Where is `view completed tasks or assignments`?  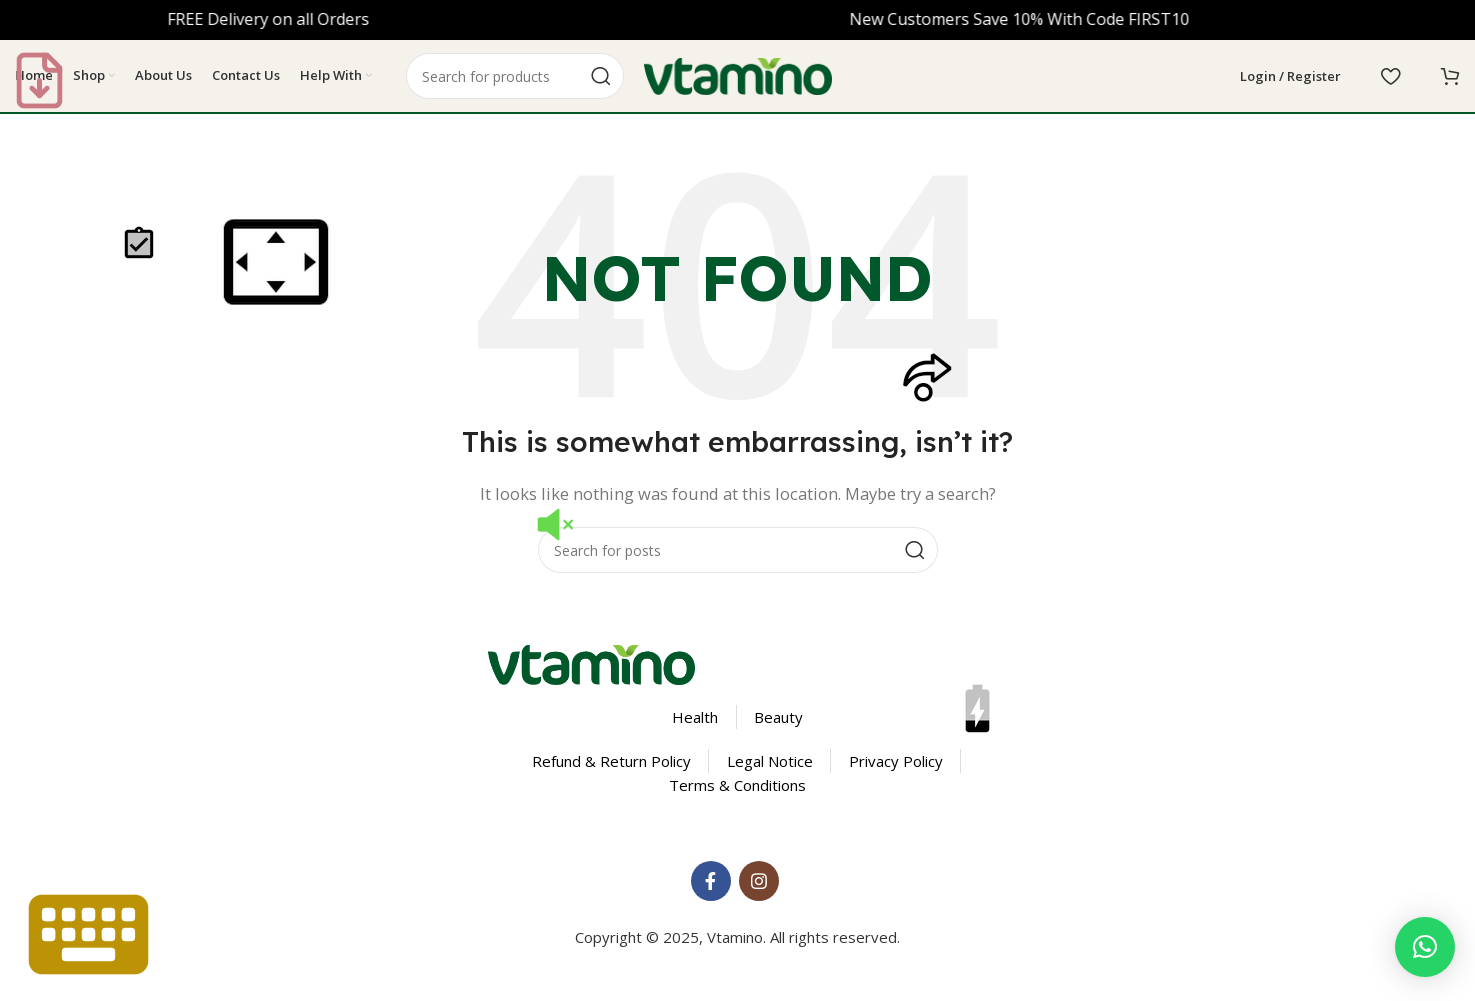 view completed tasks or assignments is located at coordinates (139, 244).